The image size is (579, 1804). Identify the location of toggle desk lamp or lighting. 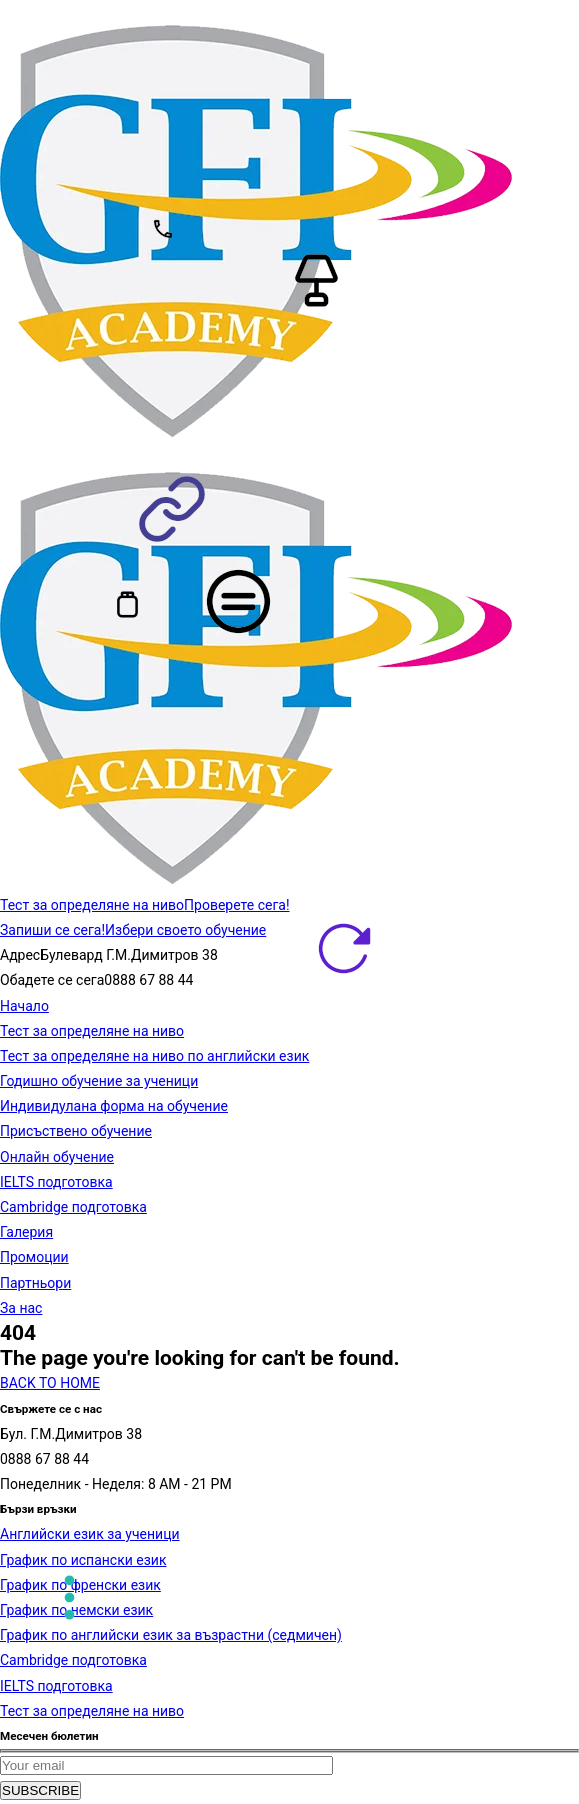
(316, 280).